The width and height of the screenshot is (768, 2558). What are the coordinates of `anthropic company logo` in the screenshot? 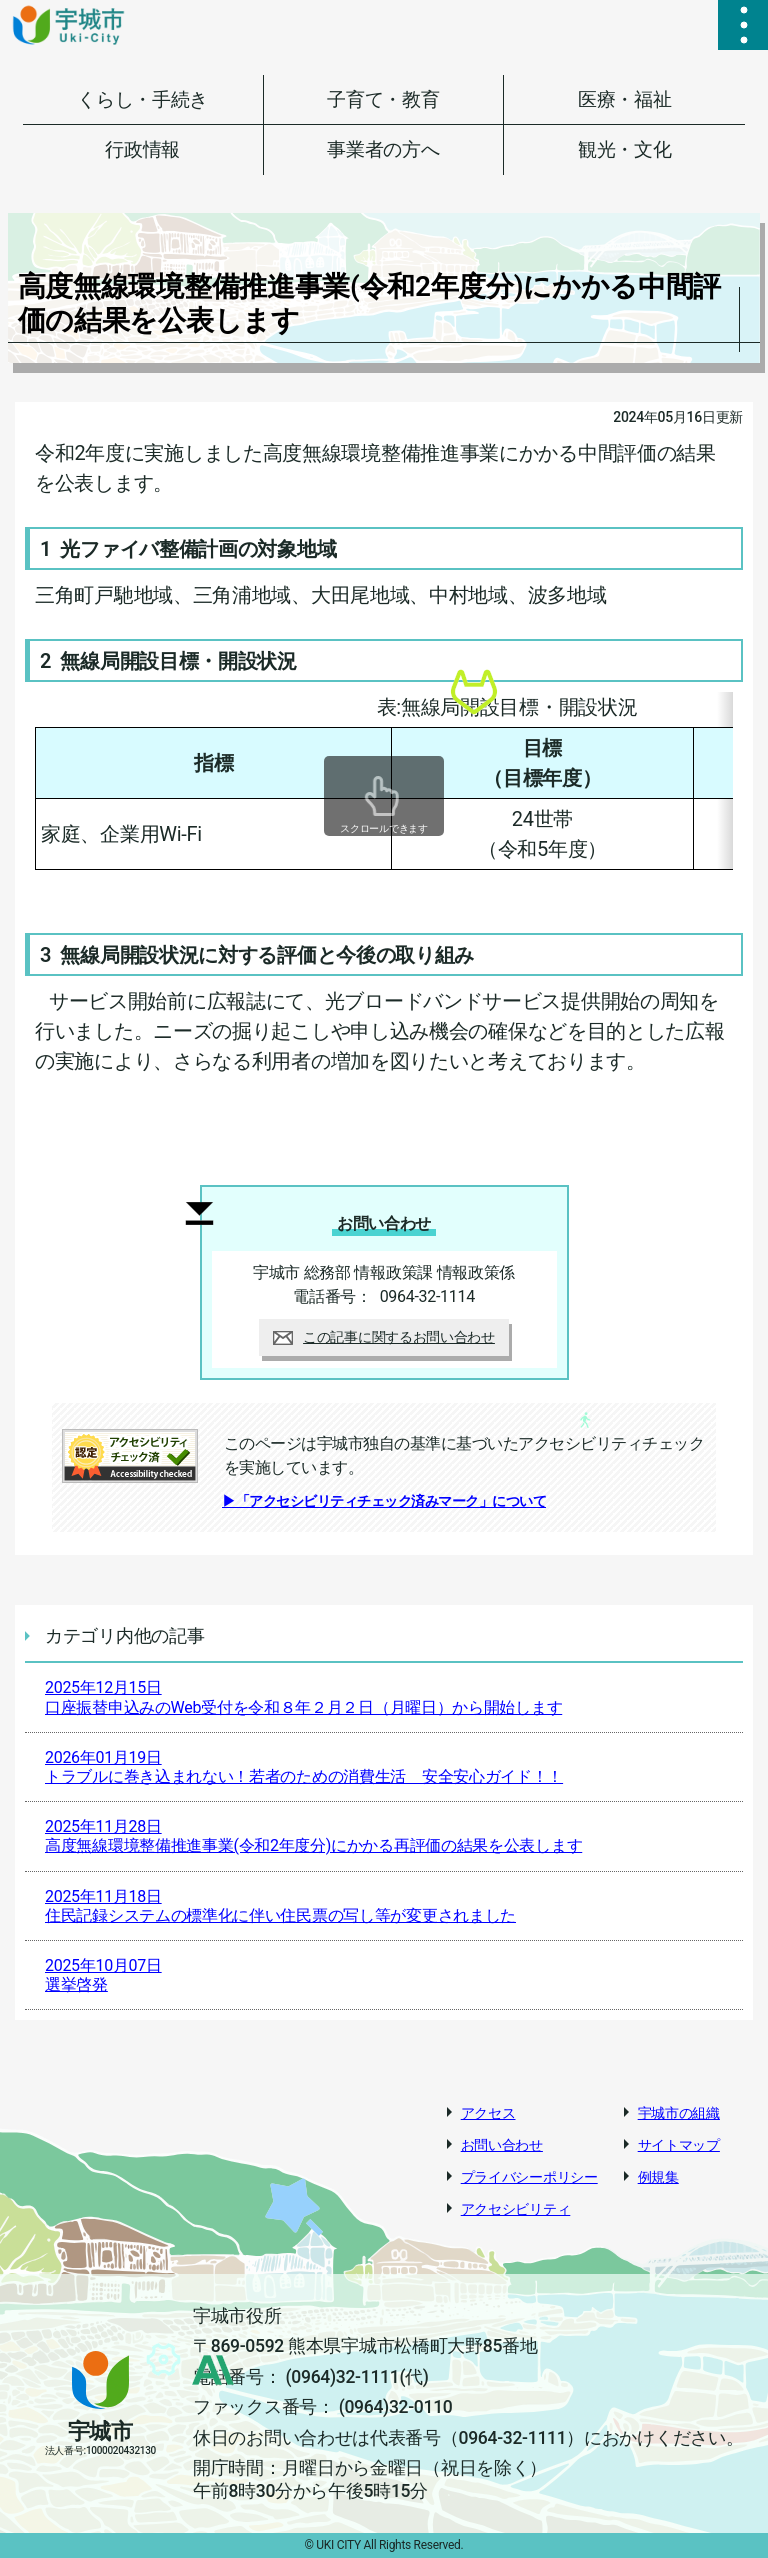 It's located at (213, 2370).